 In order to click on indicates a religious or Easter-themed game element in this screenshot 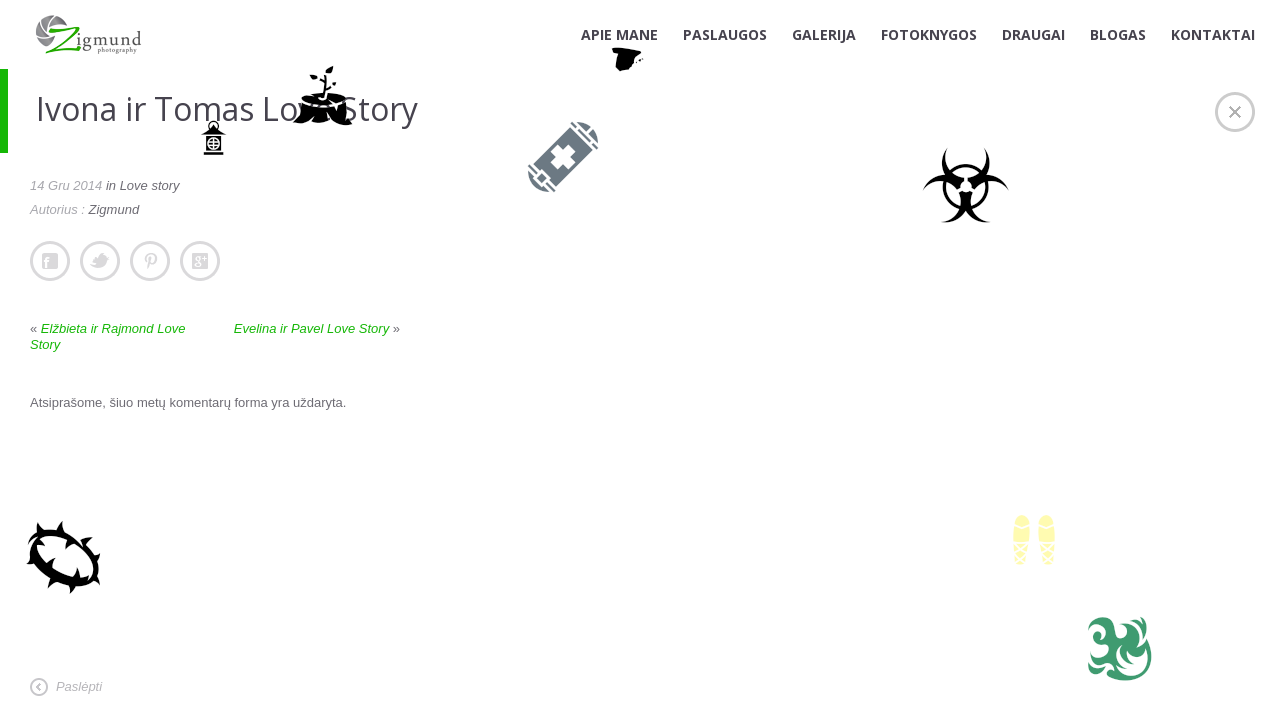, I will do `click(63, 557)`.